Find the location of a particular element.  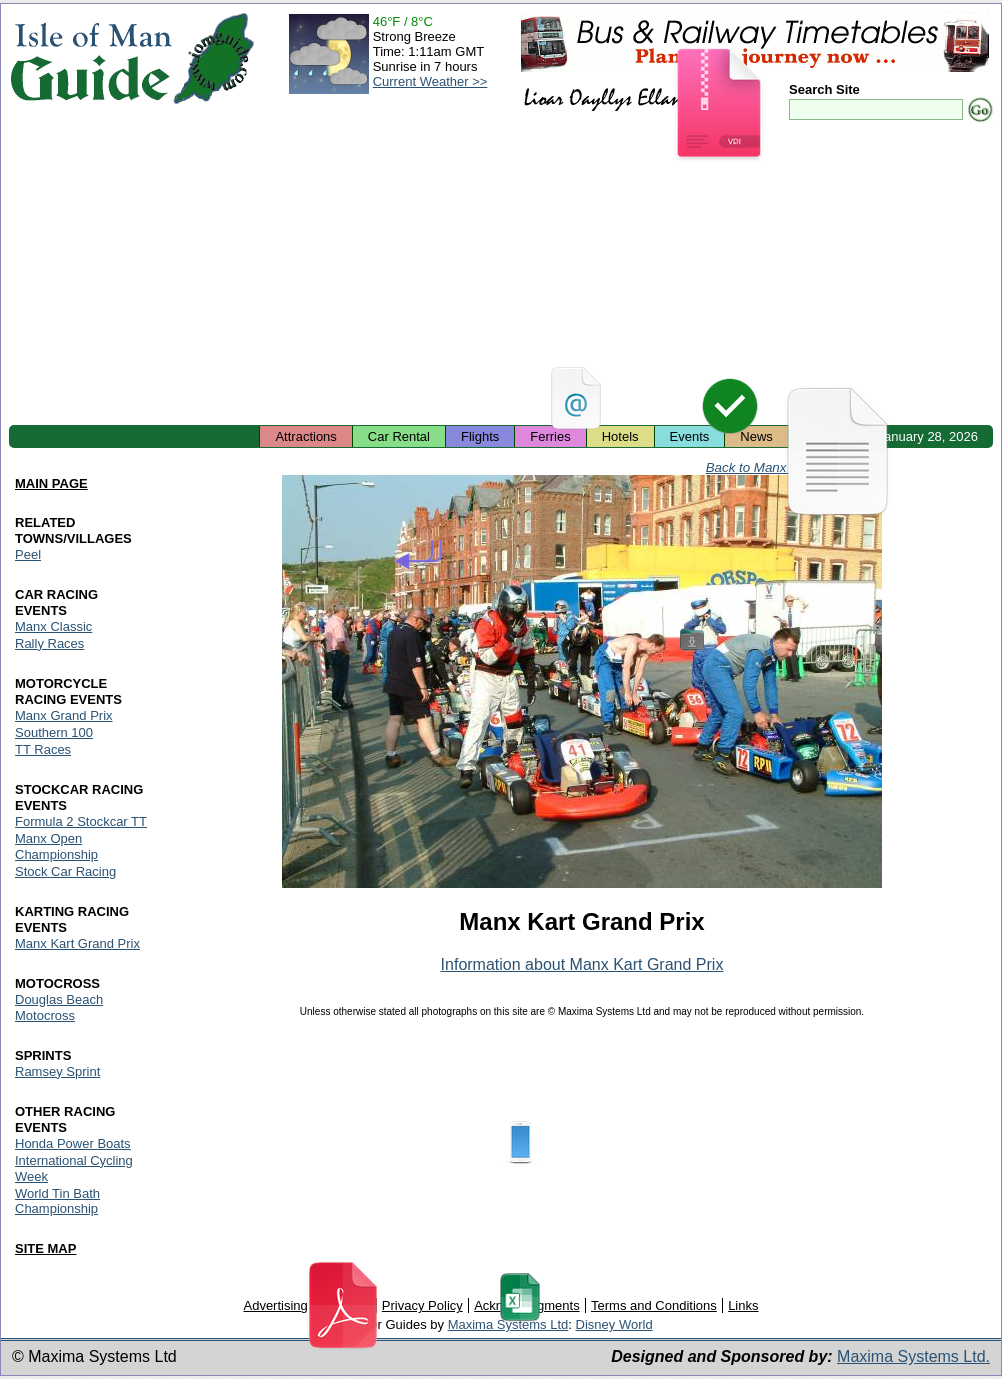

confirm or accept an action is located at coordinates (730, 406).